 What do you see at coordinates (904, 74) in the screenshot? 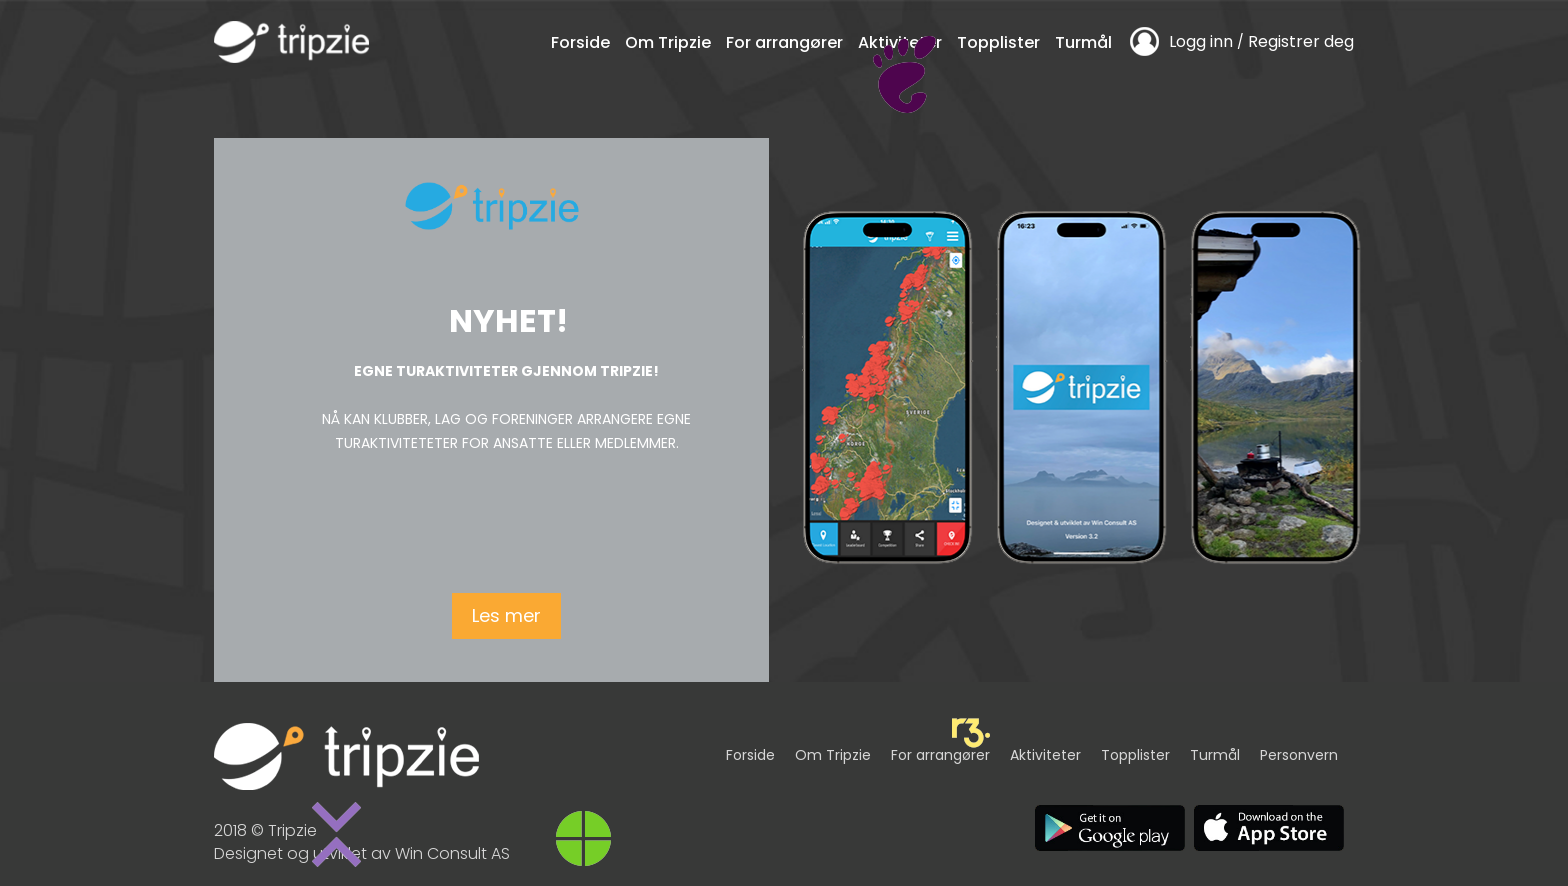
I see `GNOME desktop environment logo` at bounding box center [904, 74].